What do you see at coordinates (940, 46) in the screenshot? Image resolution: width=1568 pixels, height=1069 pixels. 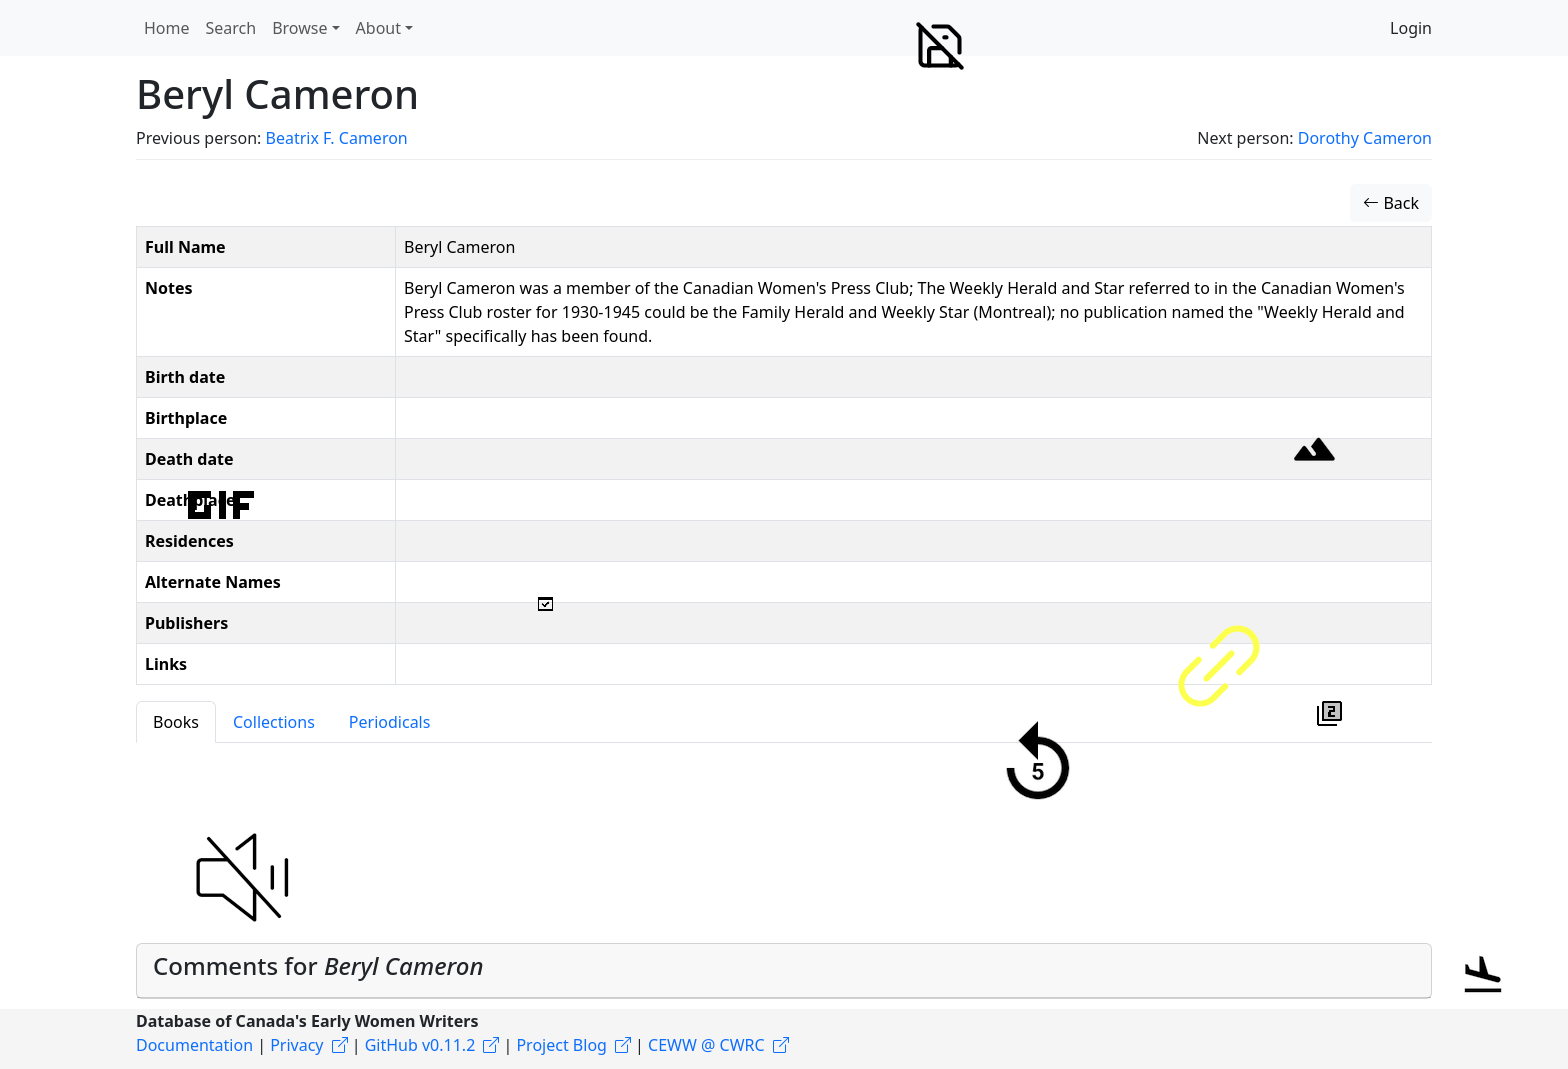 I see `save function is disabled or unavailable` at bounding box center [940, 46].